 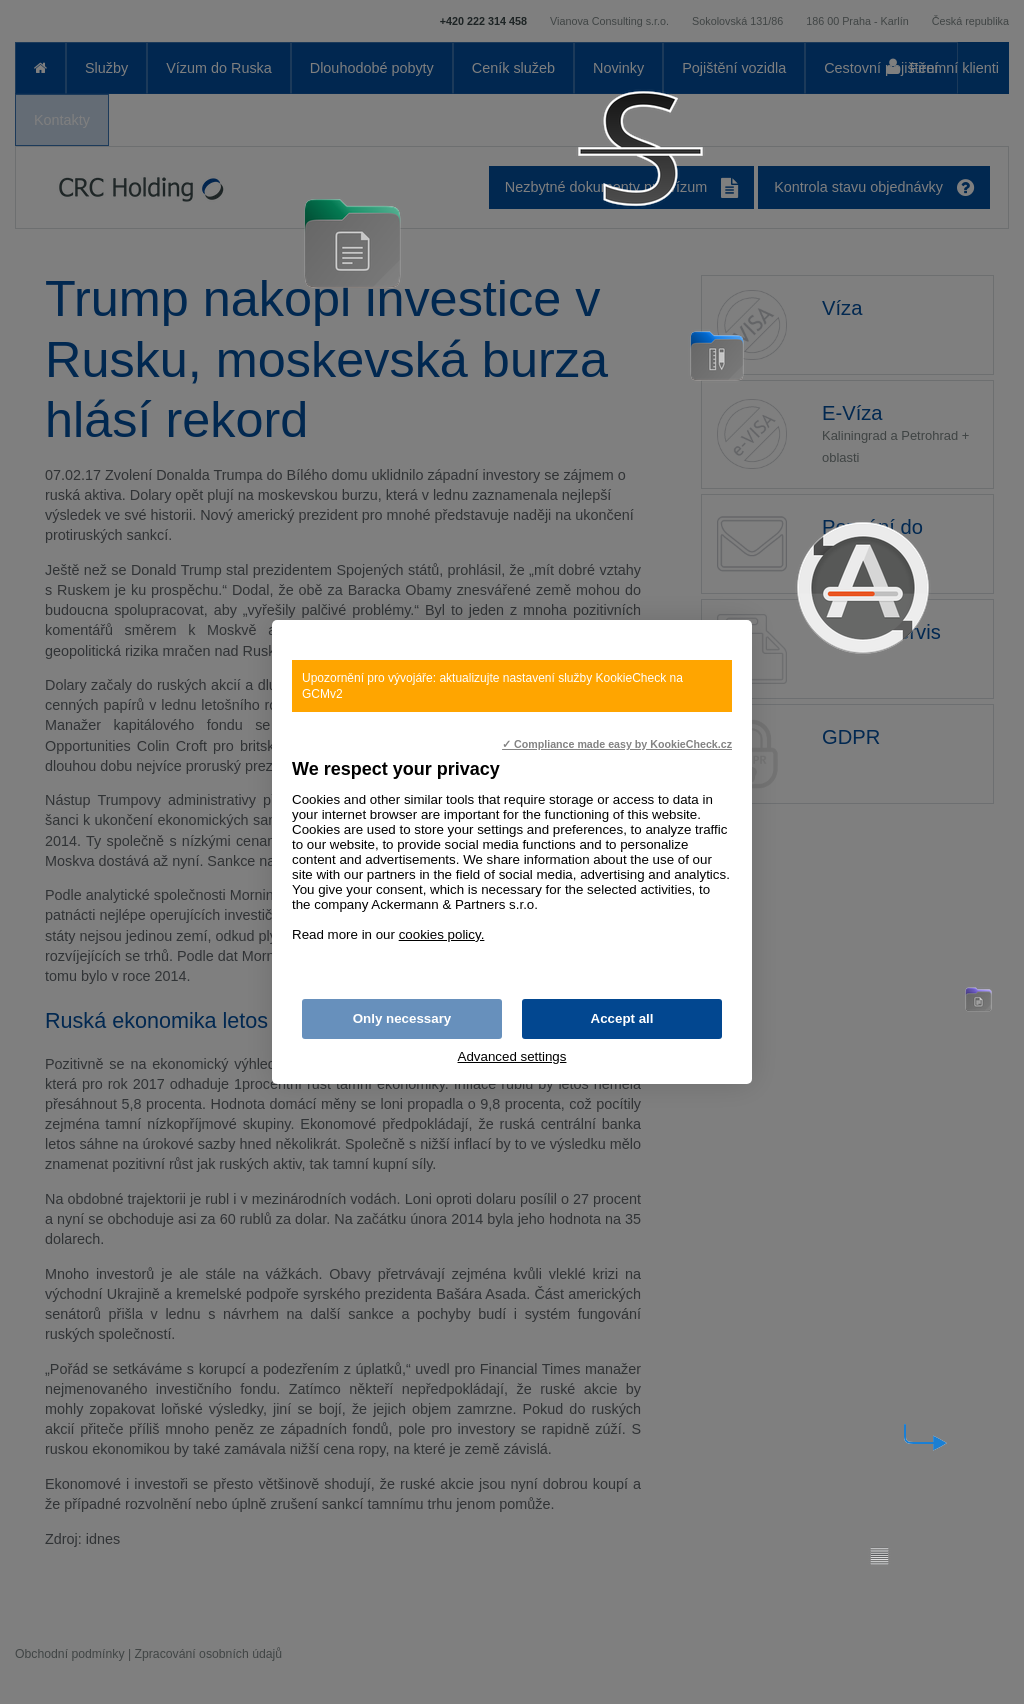 What do you see at coordinates (352, 243) in the screenshot?
I see `open your documents folder` at bounding box center [352, 243].